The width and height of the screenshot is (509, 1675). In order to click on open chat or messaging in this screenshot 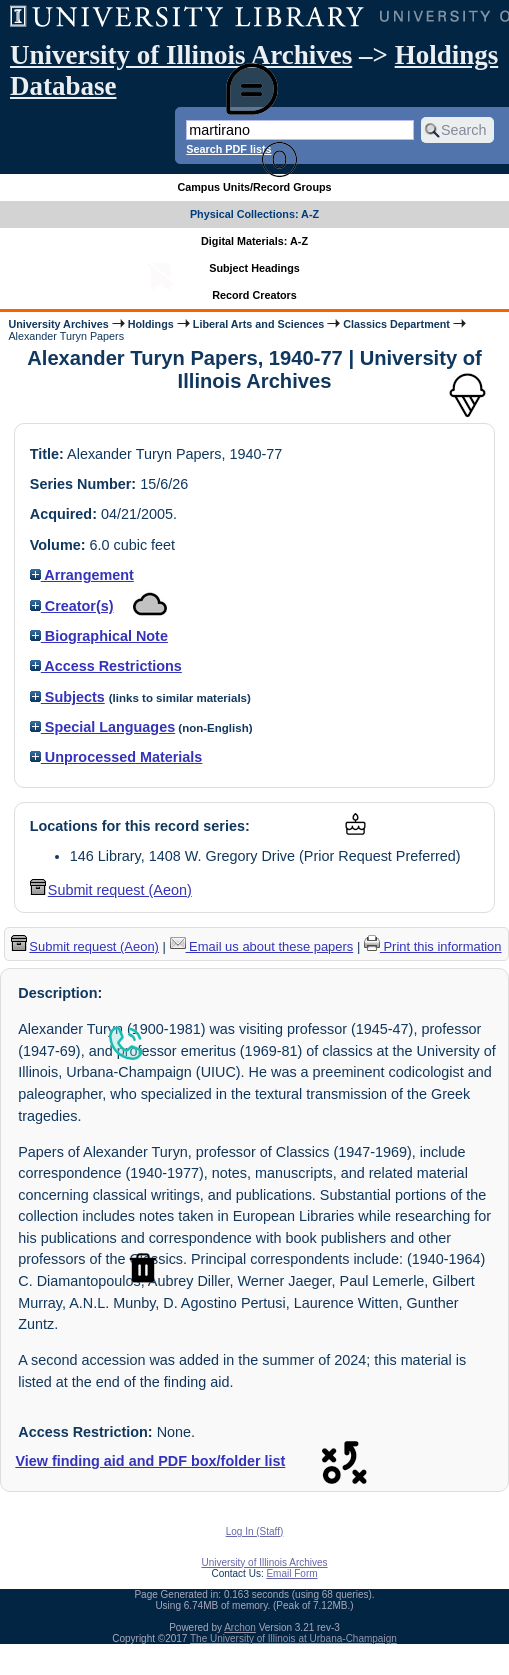, I will do `click(251, 90)`.